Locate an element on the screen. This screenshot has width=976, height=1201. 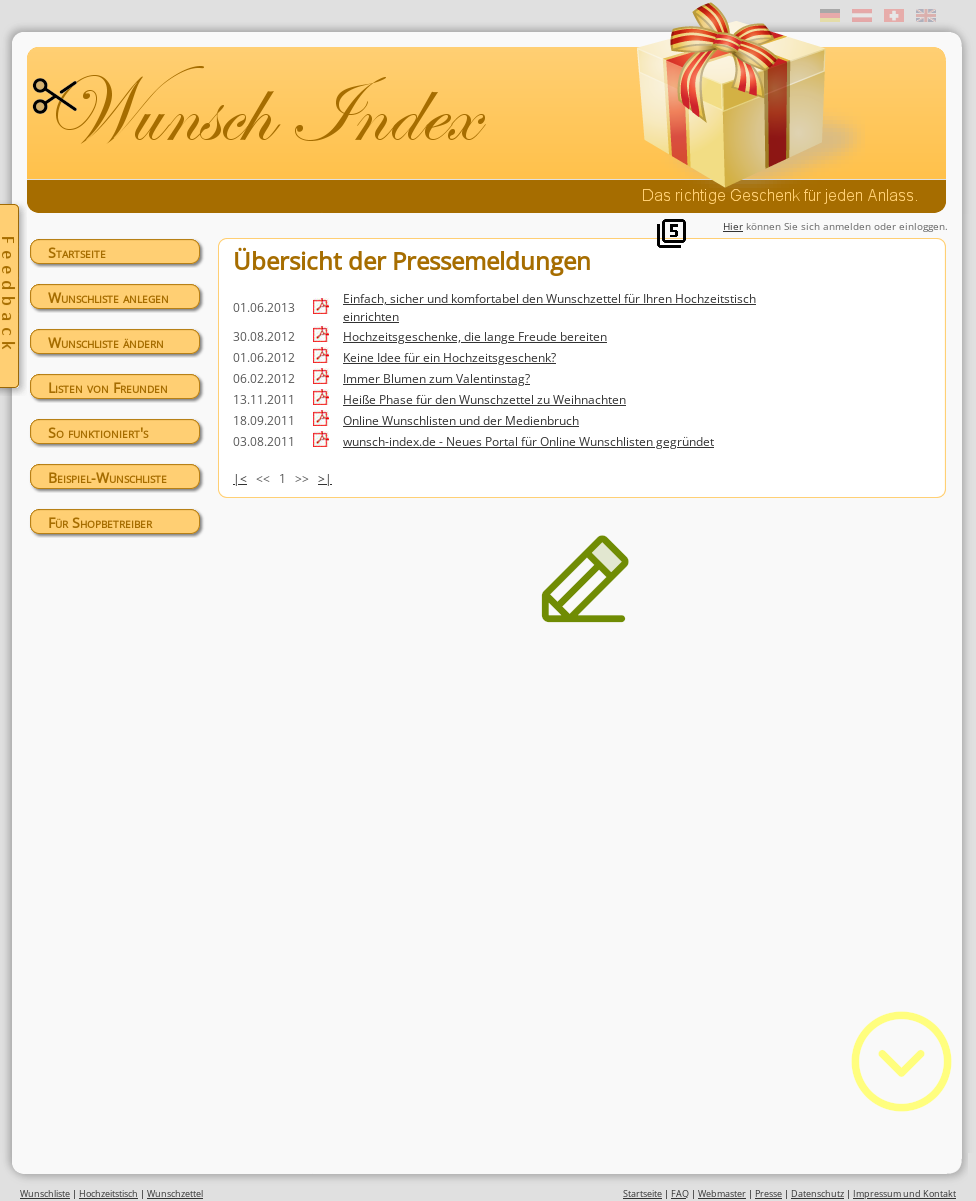
filter or view the fifth item in a series is located at coordinates (671, 233).